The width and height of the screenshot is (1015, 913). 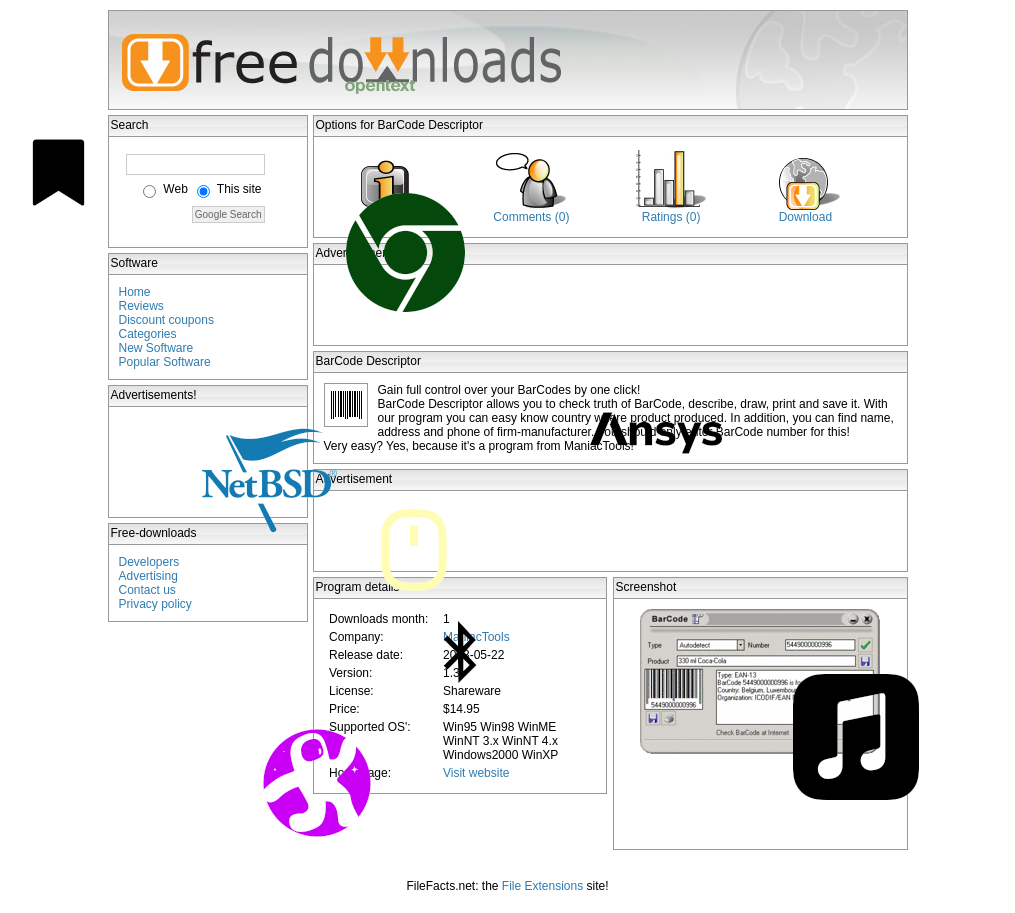 I want to click on NetBSD operating system logo, so click(x=269, y=480).